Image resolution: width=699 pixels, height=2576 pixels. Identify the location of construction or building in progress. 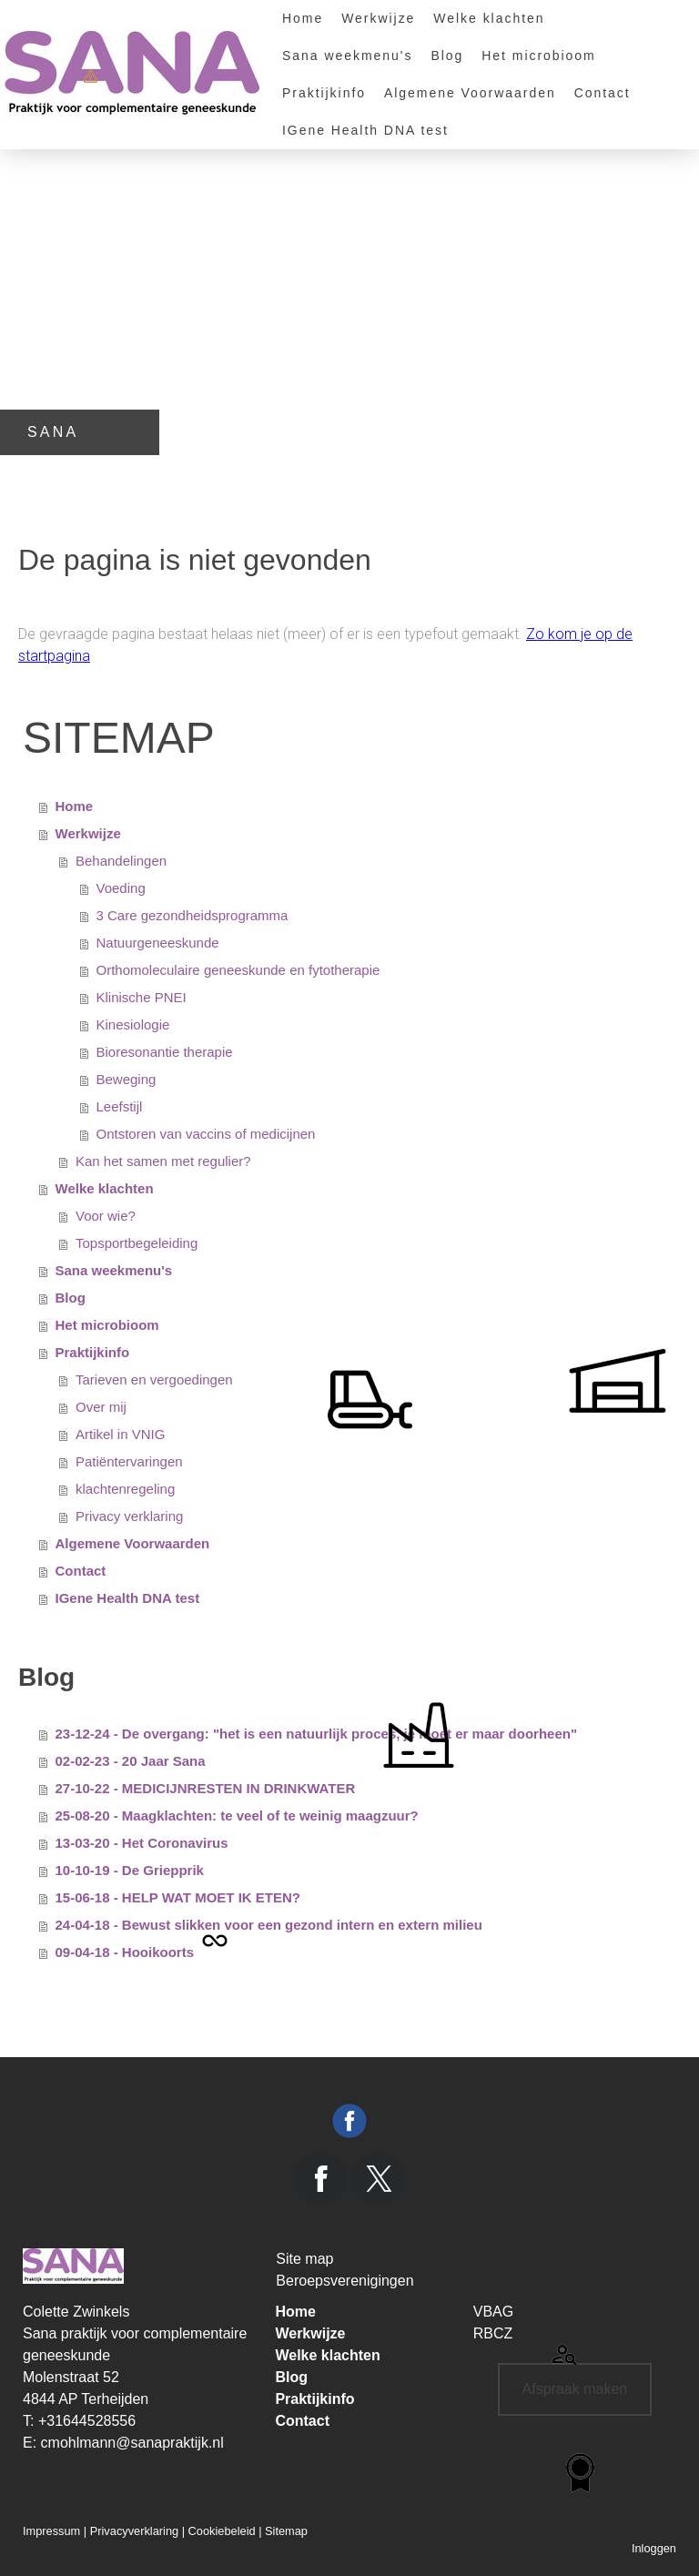
(370, 1399).